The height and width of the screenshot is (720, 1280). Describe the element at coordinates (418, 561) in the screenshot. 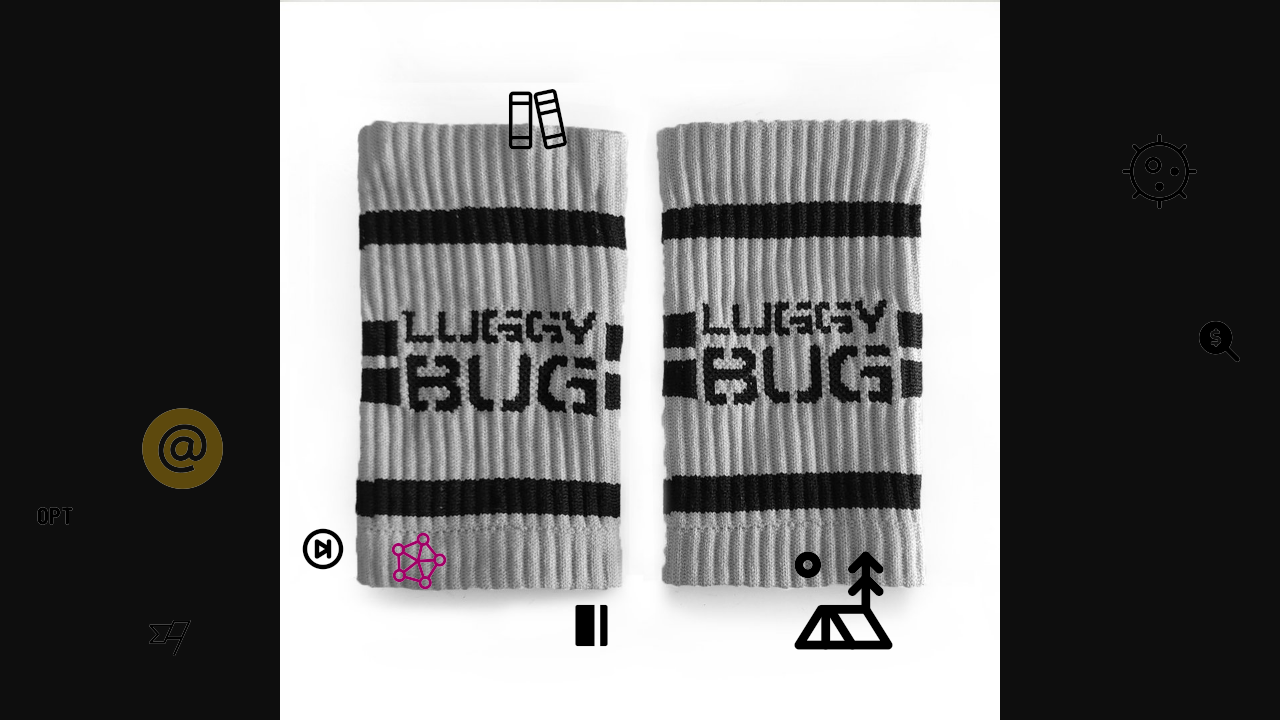

I see `connect to the fediverse network` at that location.